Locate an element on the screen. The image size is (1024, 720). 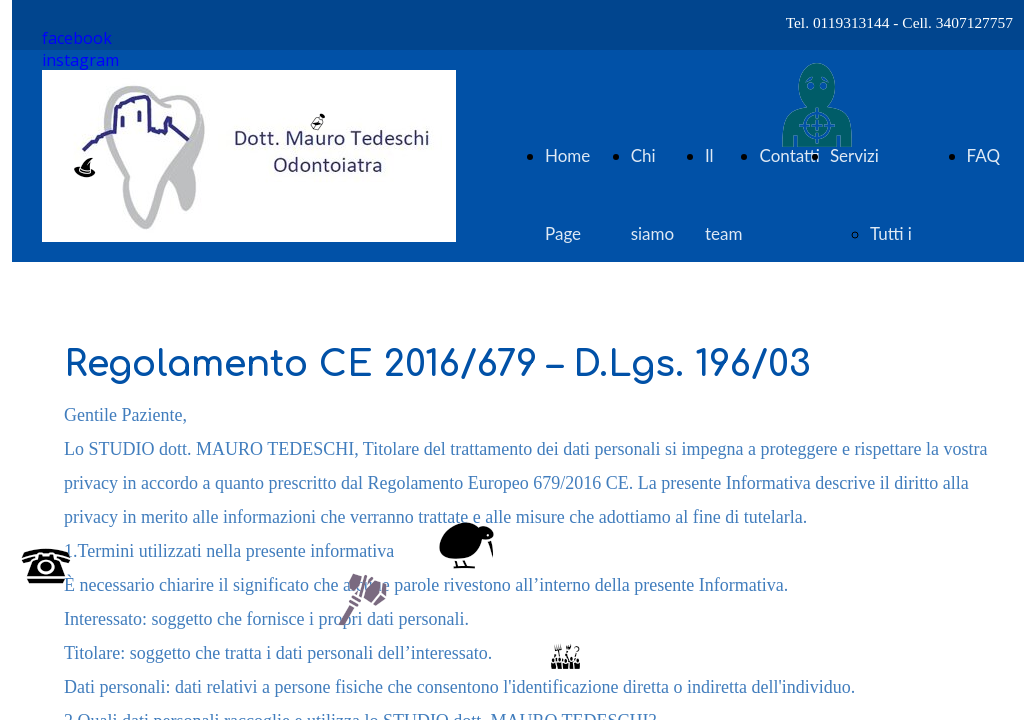
select wizard or mage character class is located at coordinates (84, 167).